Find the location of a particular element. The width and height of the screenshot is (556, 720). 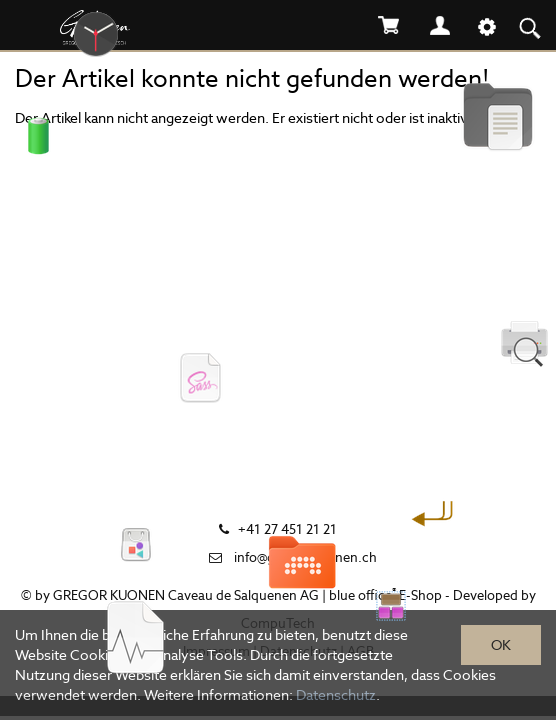

scss/sass stylesheet file is located at coordinates (200, 377).